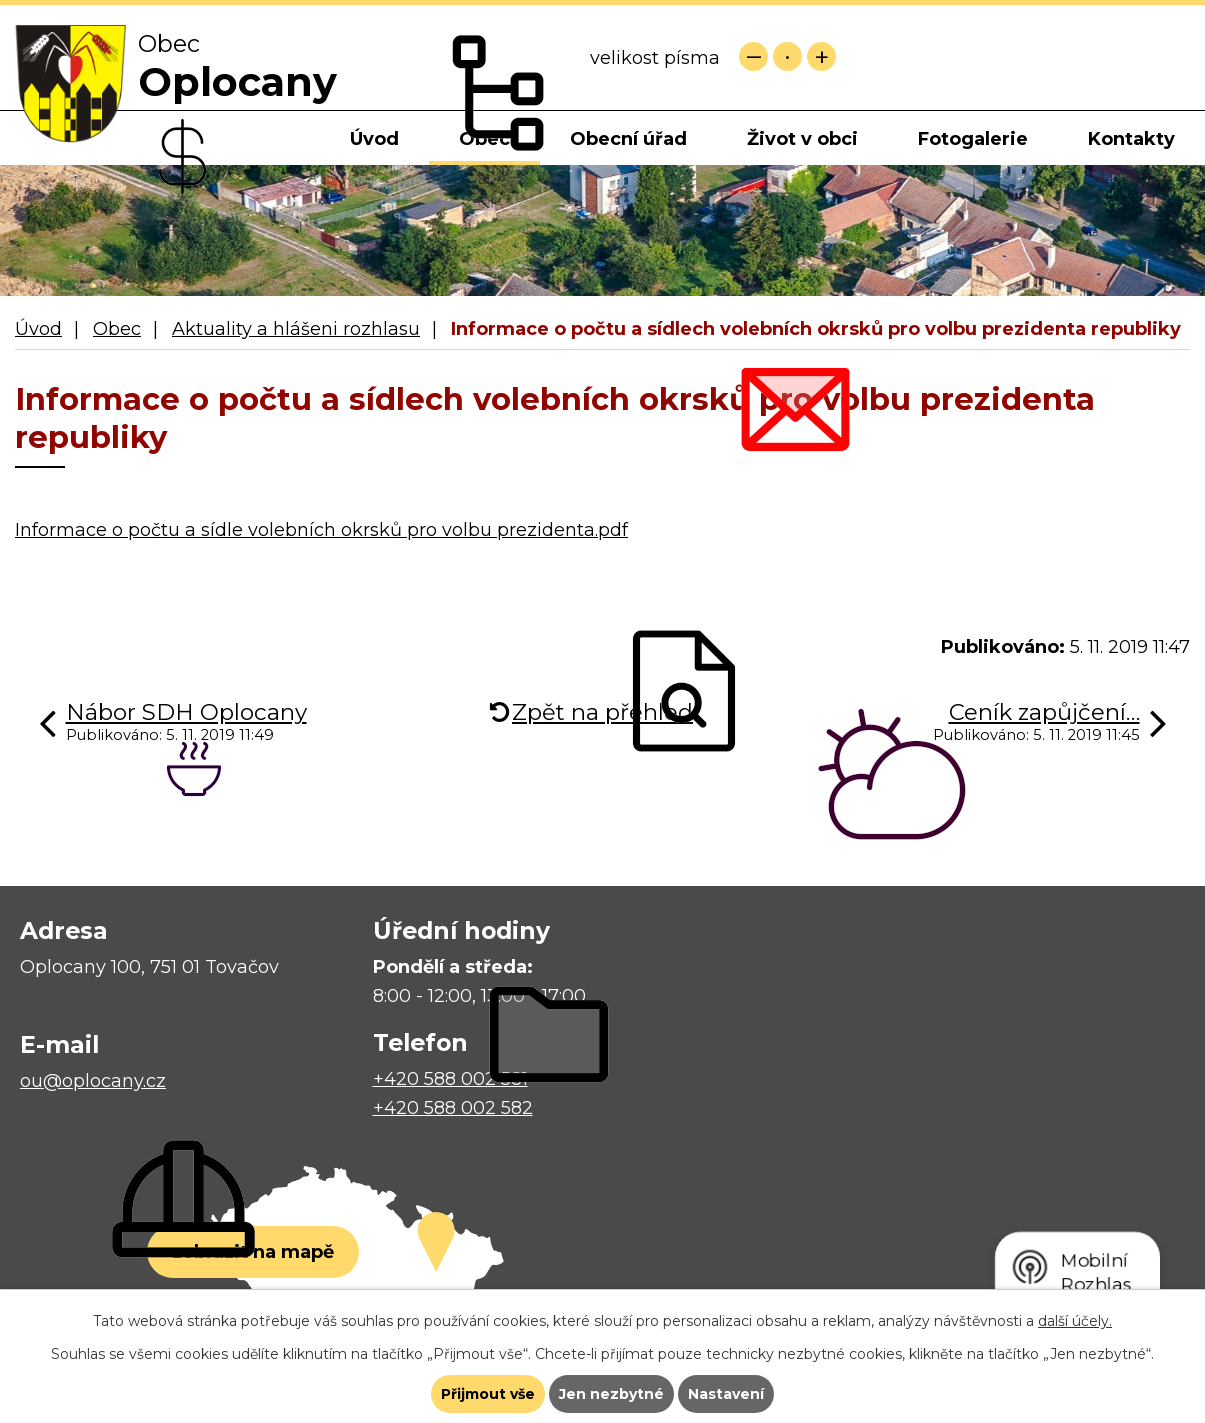 The width and height of the screenshot is (1205, 1423). What do you see at coordinates (891, 776) in the screenshot?
I see `view current weather conditions` at bounding box center [891, 776].